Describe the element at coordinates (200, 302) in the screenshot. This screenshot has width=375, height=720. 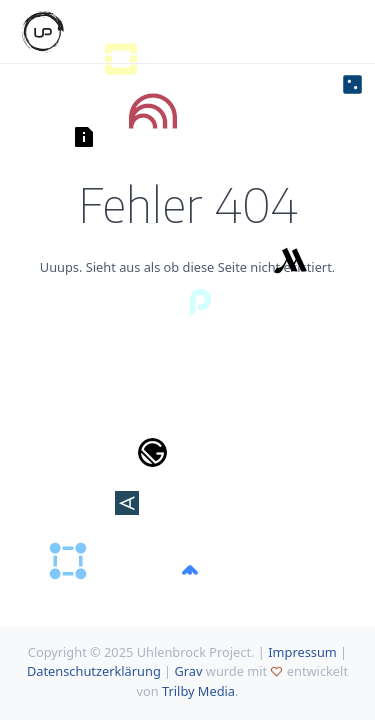
I see `open piapro website or app` at that location.